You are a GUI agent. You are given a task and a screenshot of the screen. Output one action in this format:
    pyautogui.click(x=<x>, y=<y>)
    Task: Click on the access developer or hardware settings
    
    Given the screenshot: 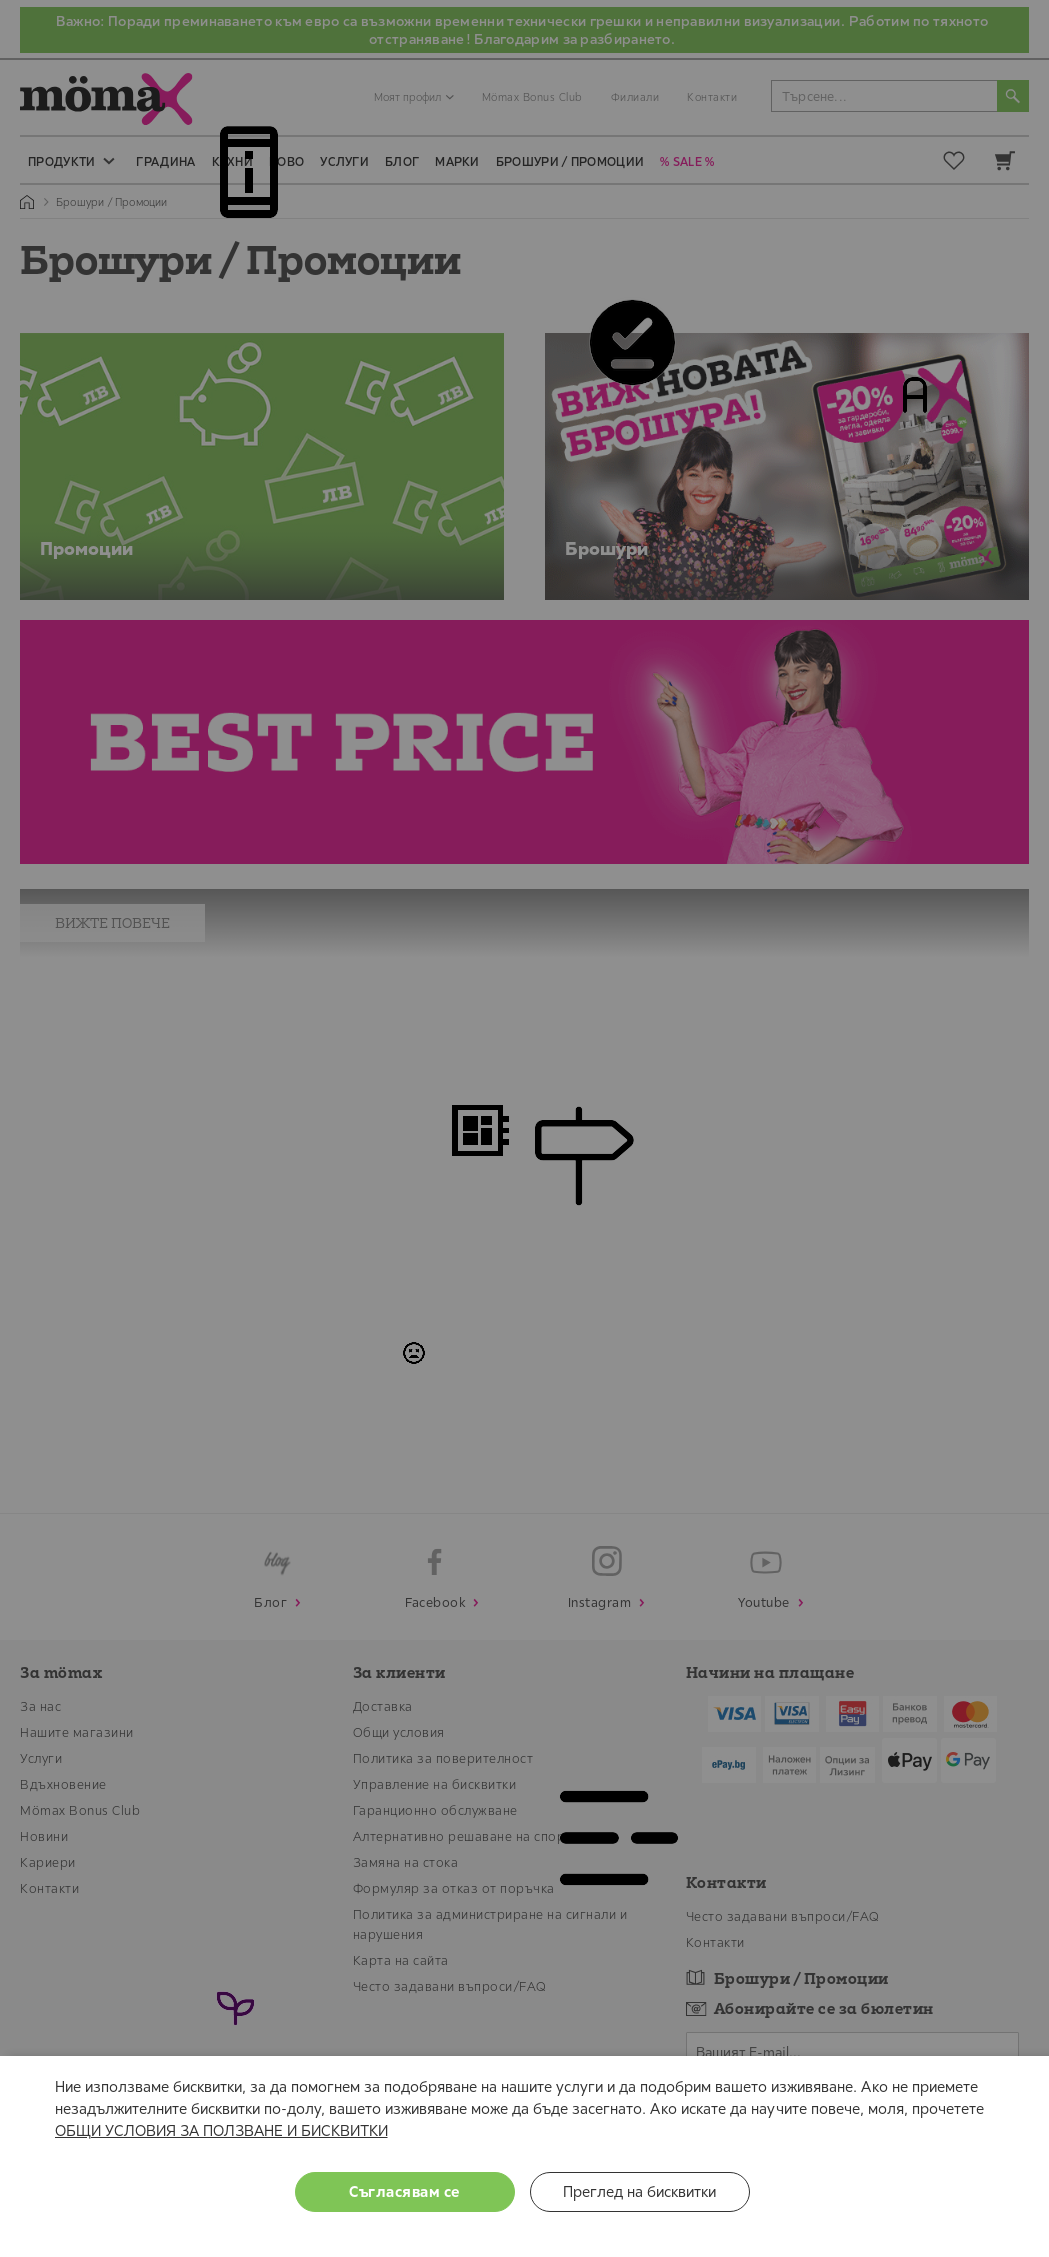 What is the action you would take?
    pyautogui.click(x=480, y=1130)
    